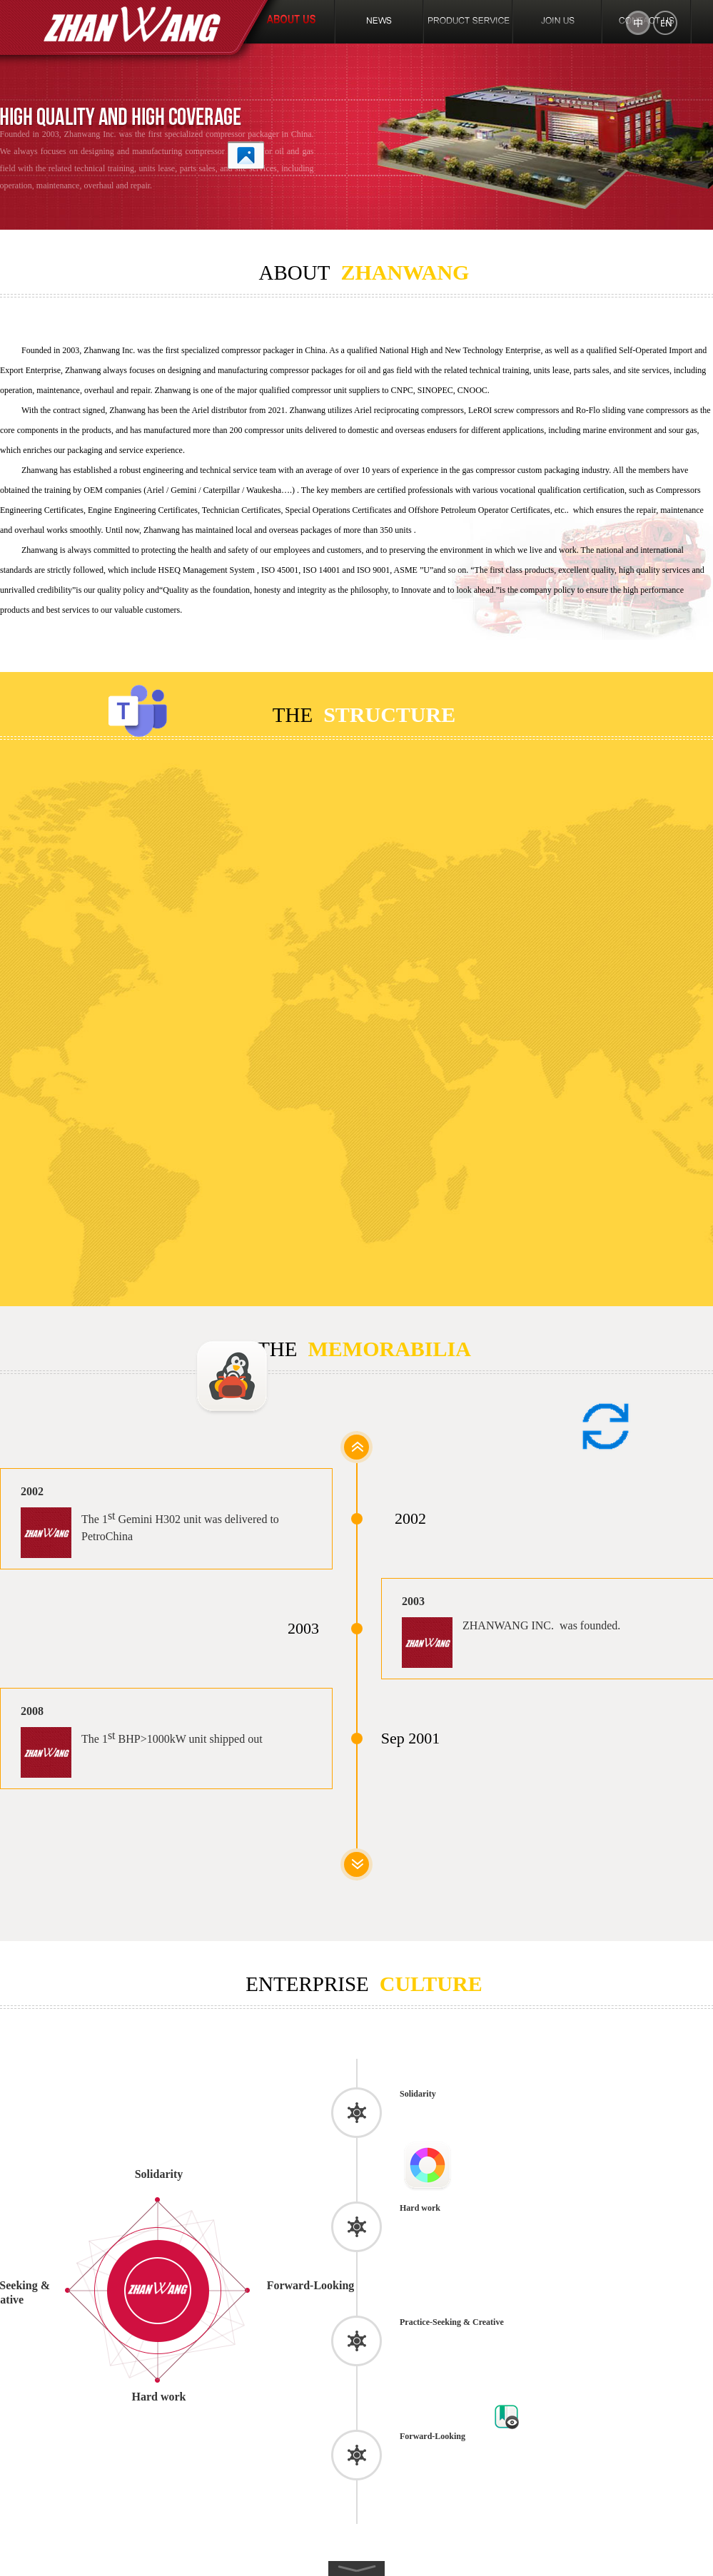  I want to click on open microsoft teams, so click(138, 711).